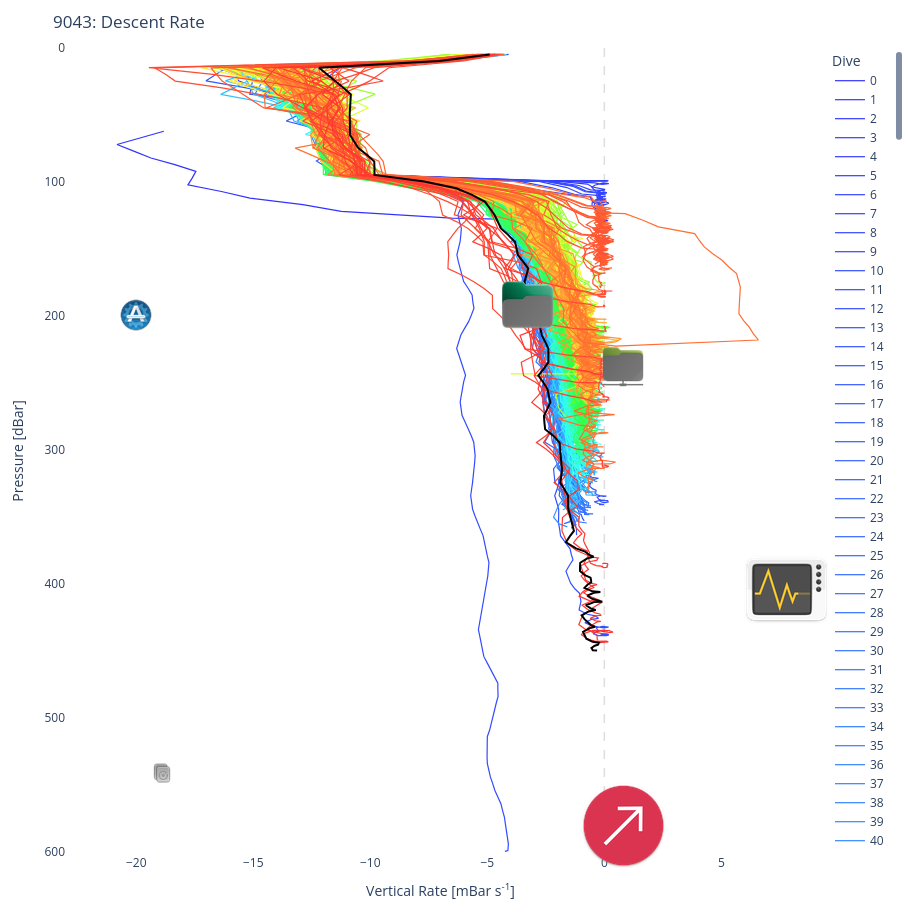  What do you see at coordinates (623, 825) in the screenshot?
I see `indicates a symbolic link or shortcut to another file` at bounding box center [623, 825].